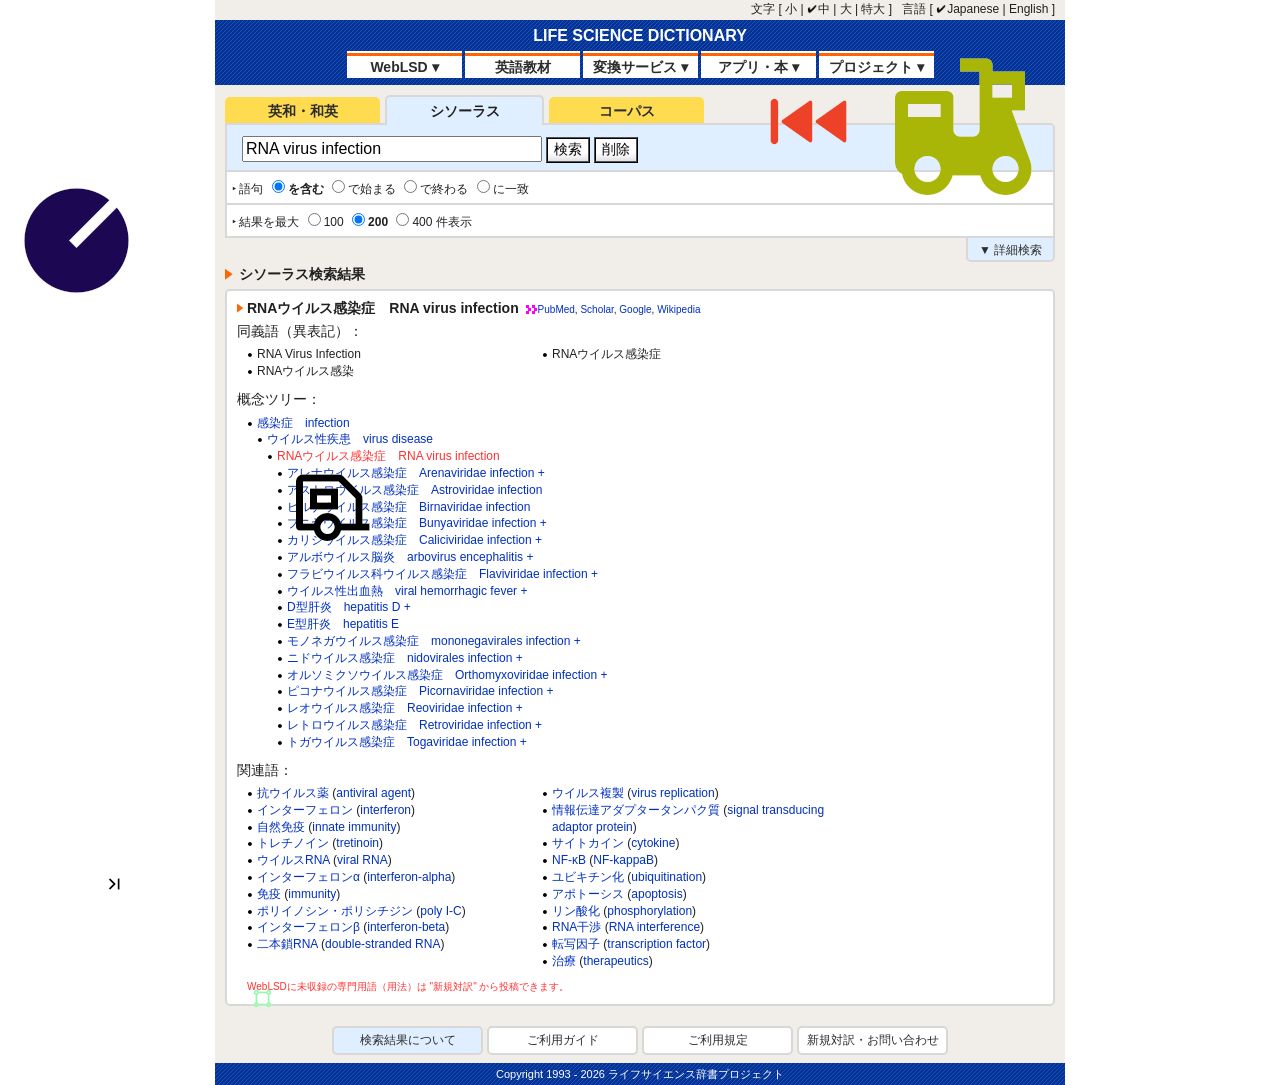 This screenshot has width=1280, height=1085. What do you see at coordinates (331, 506) in the screenshot?
I see `view caravan or RV rental options` at bounding box center [331, 506].